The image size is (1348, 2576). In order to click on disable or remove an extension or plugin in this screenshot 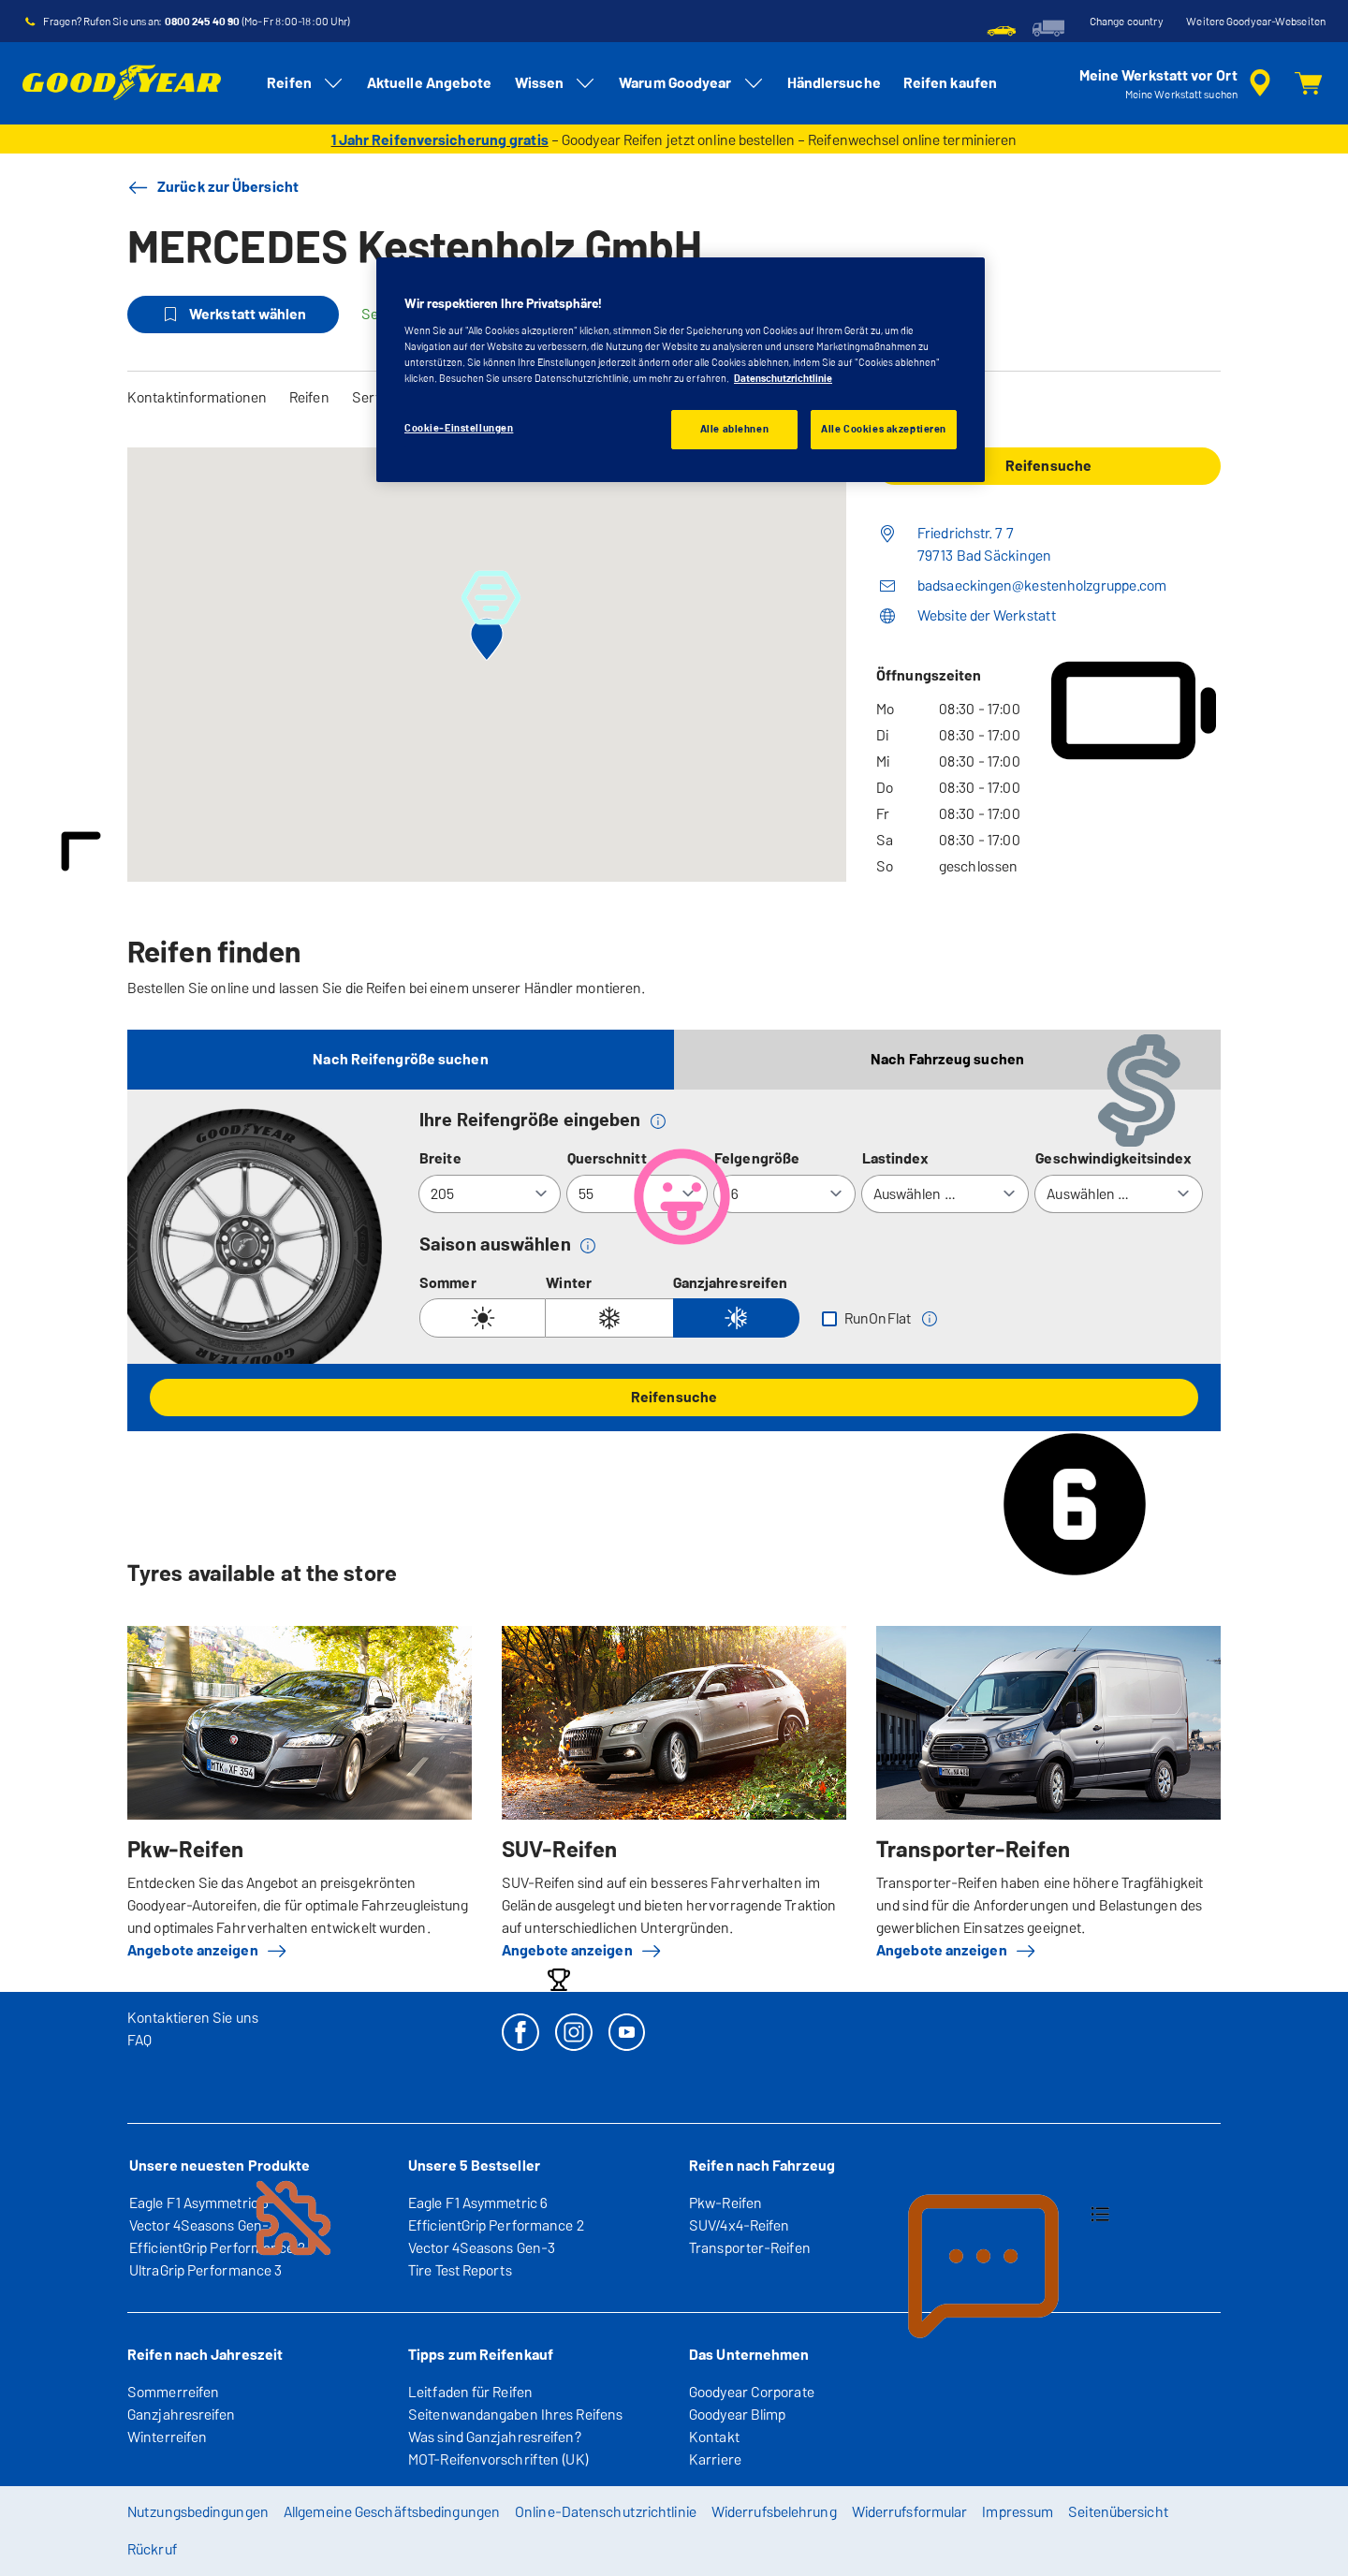, I will do `click(293, 2217)`.